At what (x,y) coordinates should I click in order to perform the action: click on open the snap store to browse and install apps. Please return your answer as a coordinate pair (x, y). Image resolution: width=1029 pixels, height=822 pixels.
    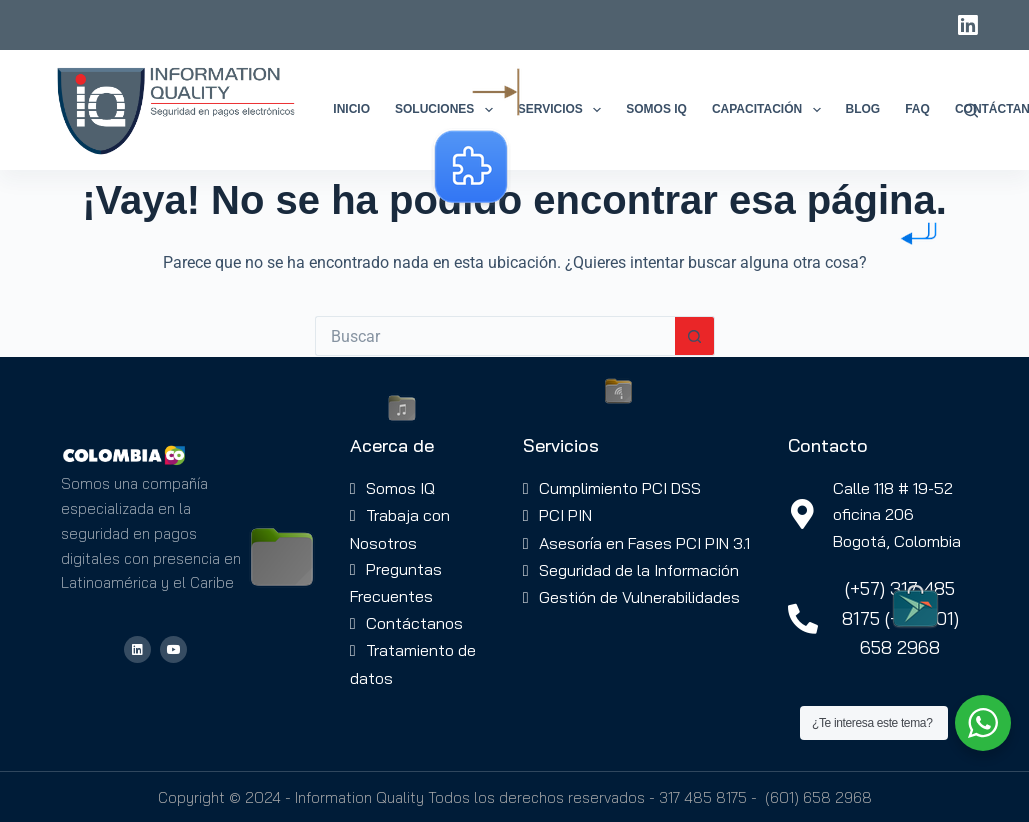
    Looking at the image, I should click on (915, 608).